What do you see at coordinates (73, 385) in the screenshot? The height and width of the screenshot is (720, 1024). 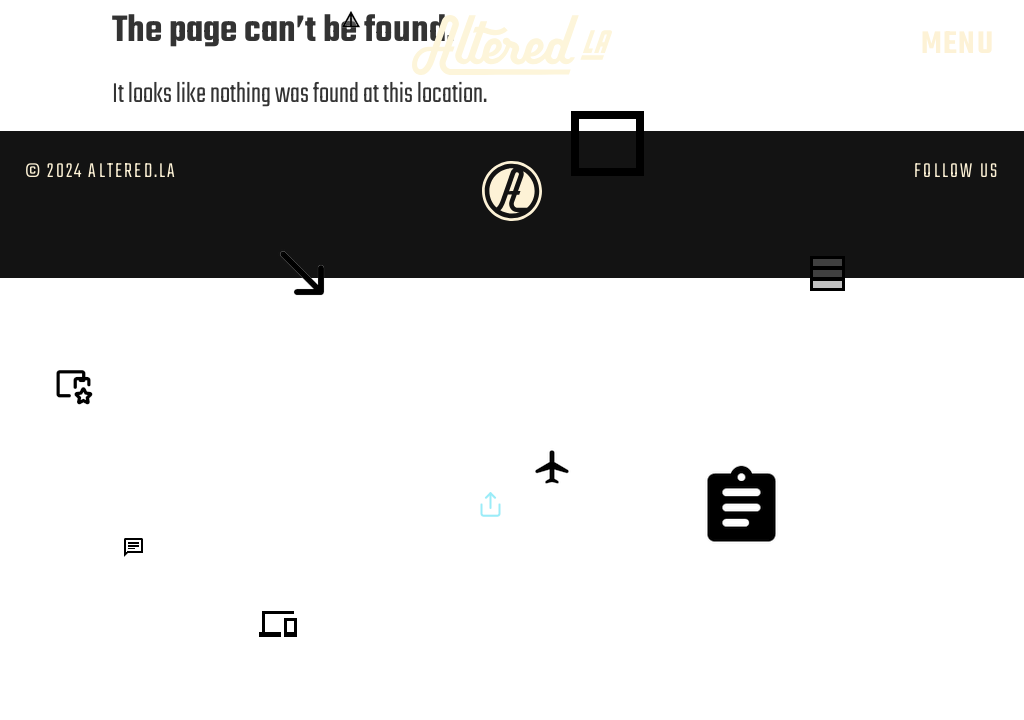 I see `favorite or star a connected device` at bounding box center [73, 385].